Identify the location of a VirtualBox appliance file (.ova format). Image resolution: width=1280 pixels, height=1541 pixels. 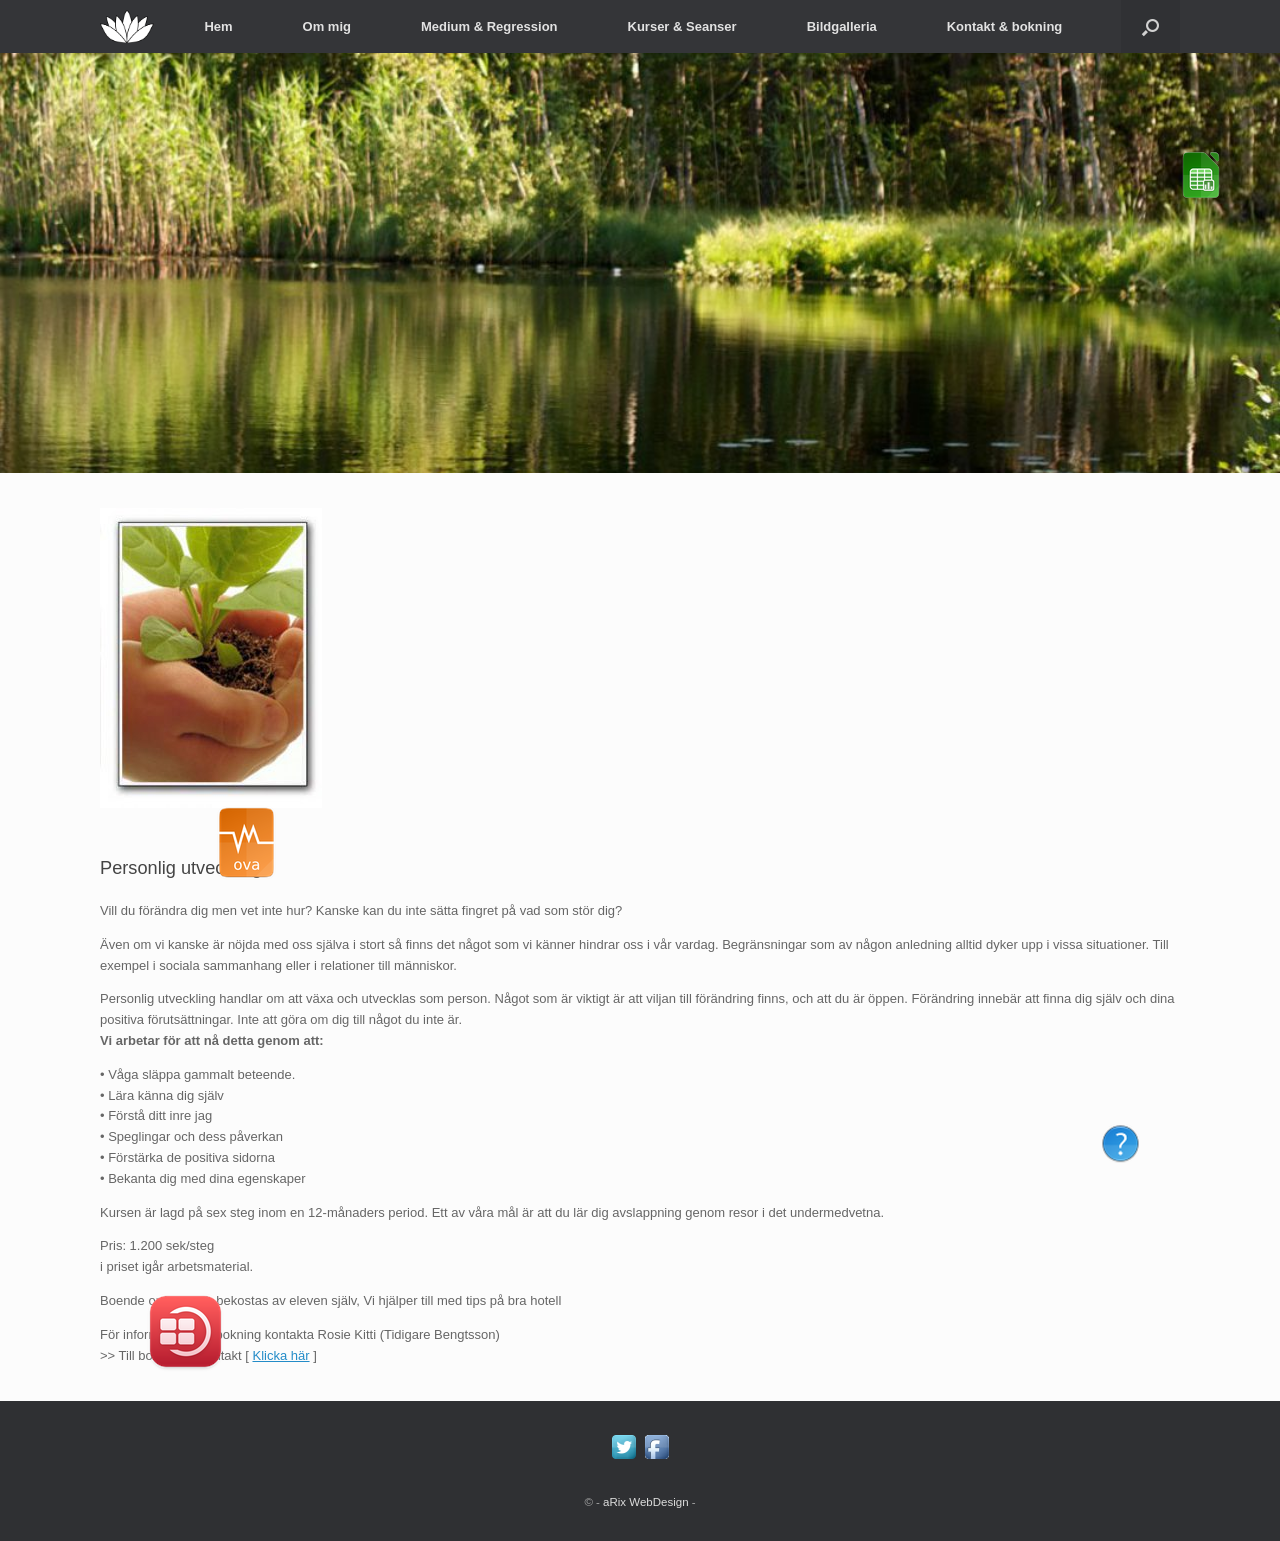
(246, 842).